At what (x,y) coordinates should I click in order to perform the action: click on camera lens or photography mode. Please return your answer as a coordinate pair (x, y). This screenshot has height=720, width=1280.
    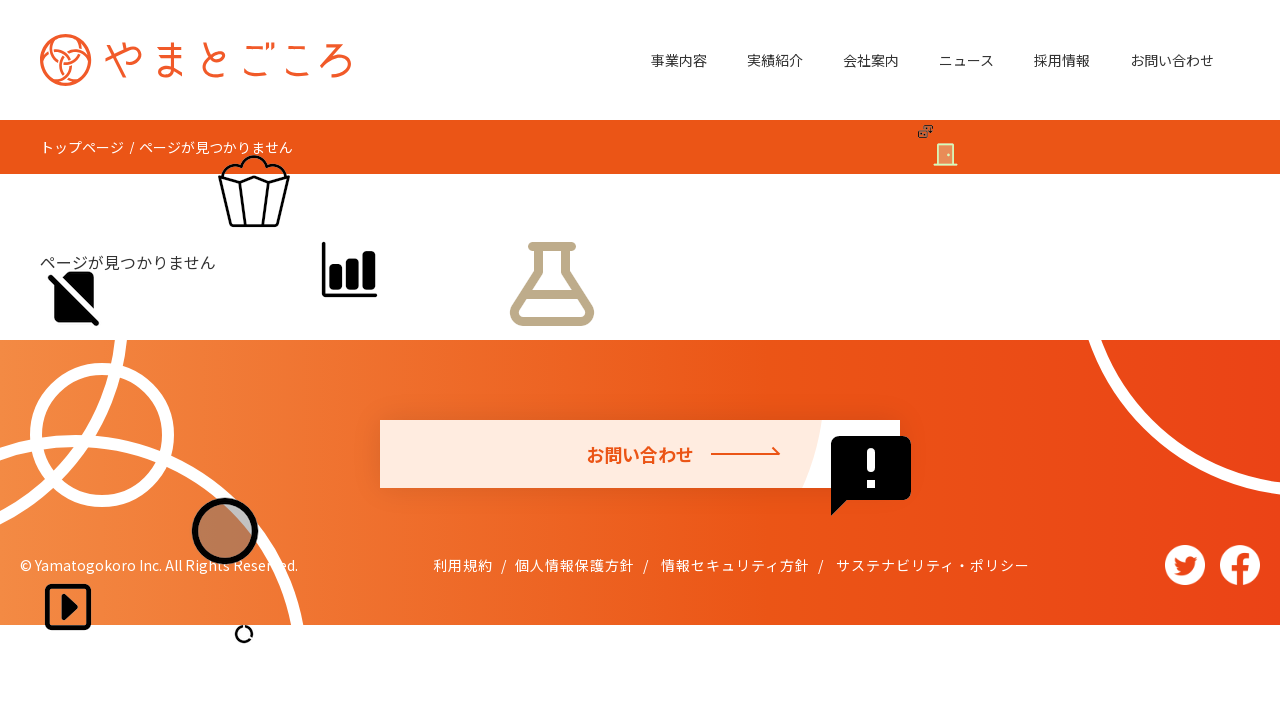
    Looking at the image, I should click on (225, 531).